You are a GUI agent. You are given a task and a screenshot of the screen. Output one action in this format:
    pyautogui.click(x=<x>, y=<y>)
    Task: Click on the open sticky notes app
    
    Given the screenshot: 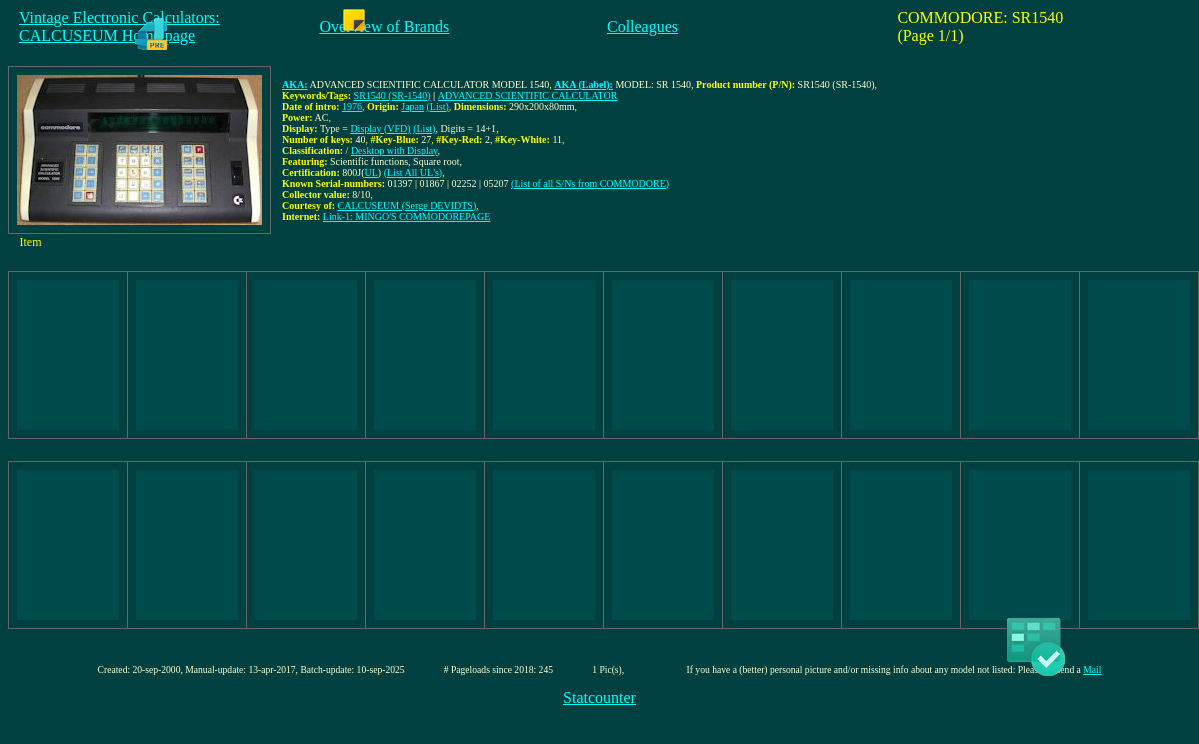 What is the action you would take?
    pyautogui.click(x=354, y=20)
    